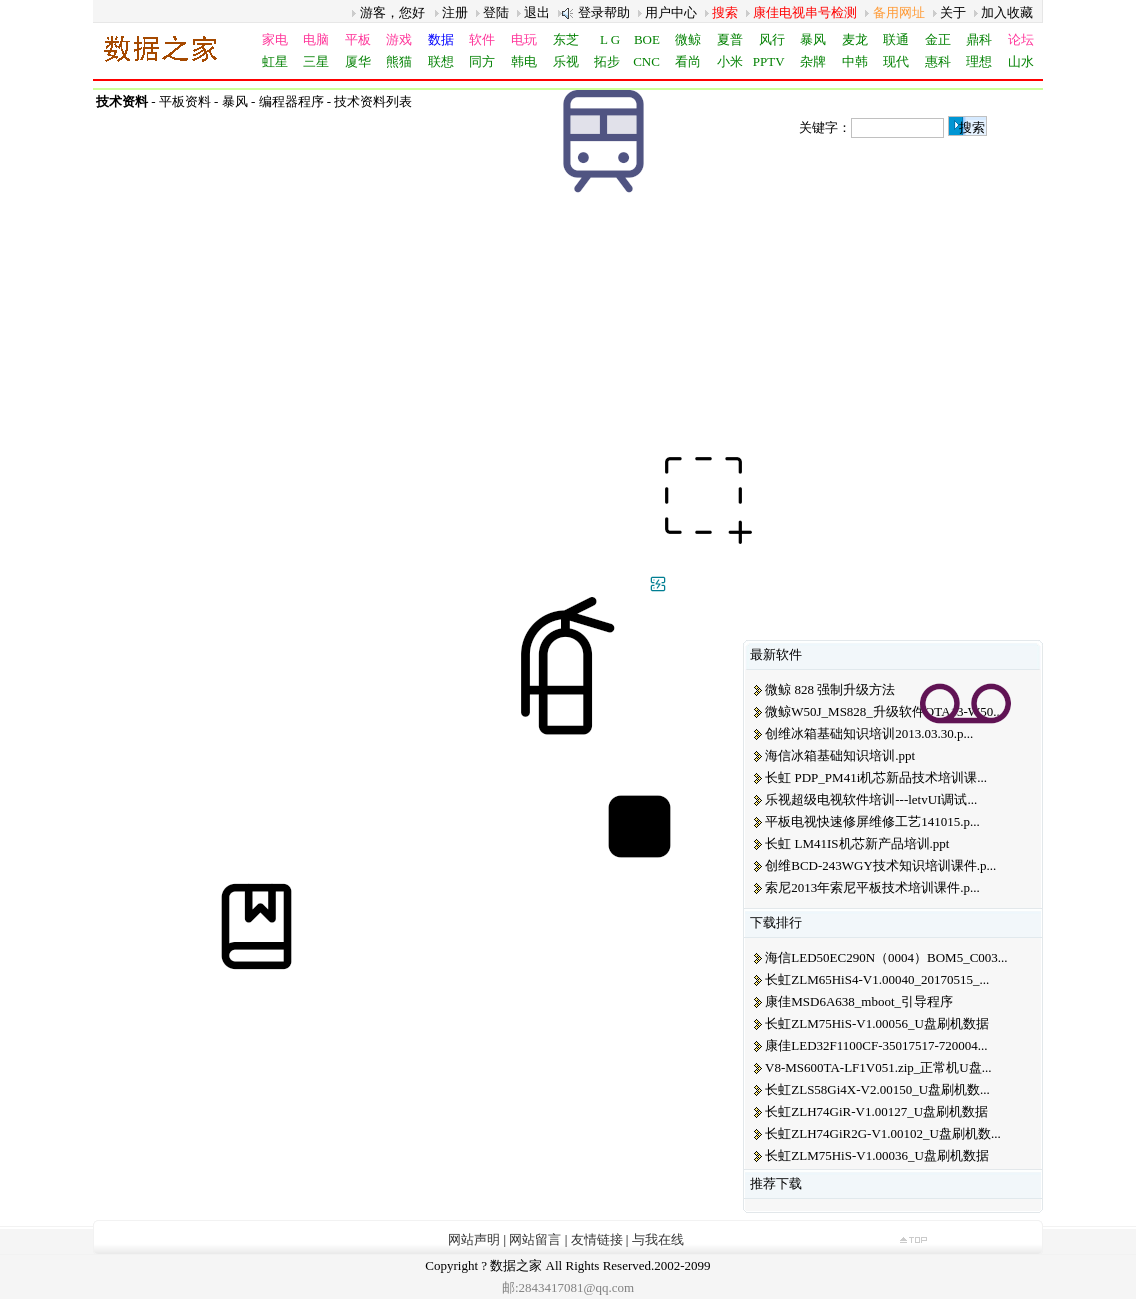 Image resolution: width=1136 pixels, height=1299 pixels. I want to click on stop media playback, so click(639, 826).